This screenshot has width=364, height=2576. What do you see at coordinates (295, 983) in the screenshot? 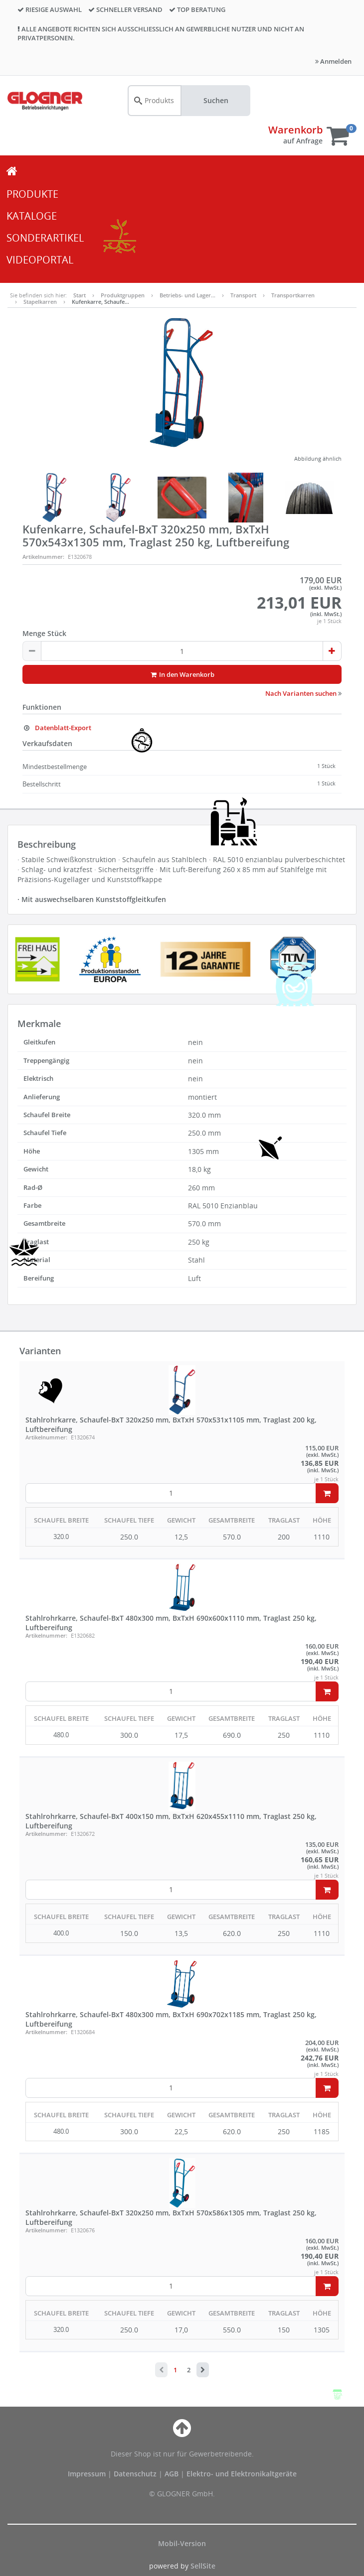
I see `snack or food item in a game inventory` at bounding box center [295, 983].